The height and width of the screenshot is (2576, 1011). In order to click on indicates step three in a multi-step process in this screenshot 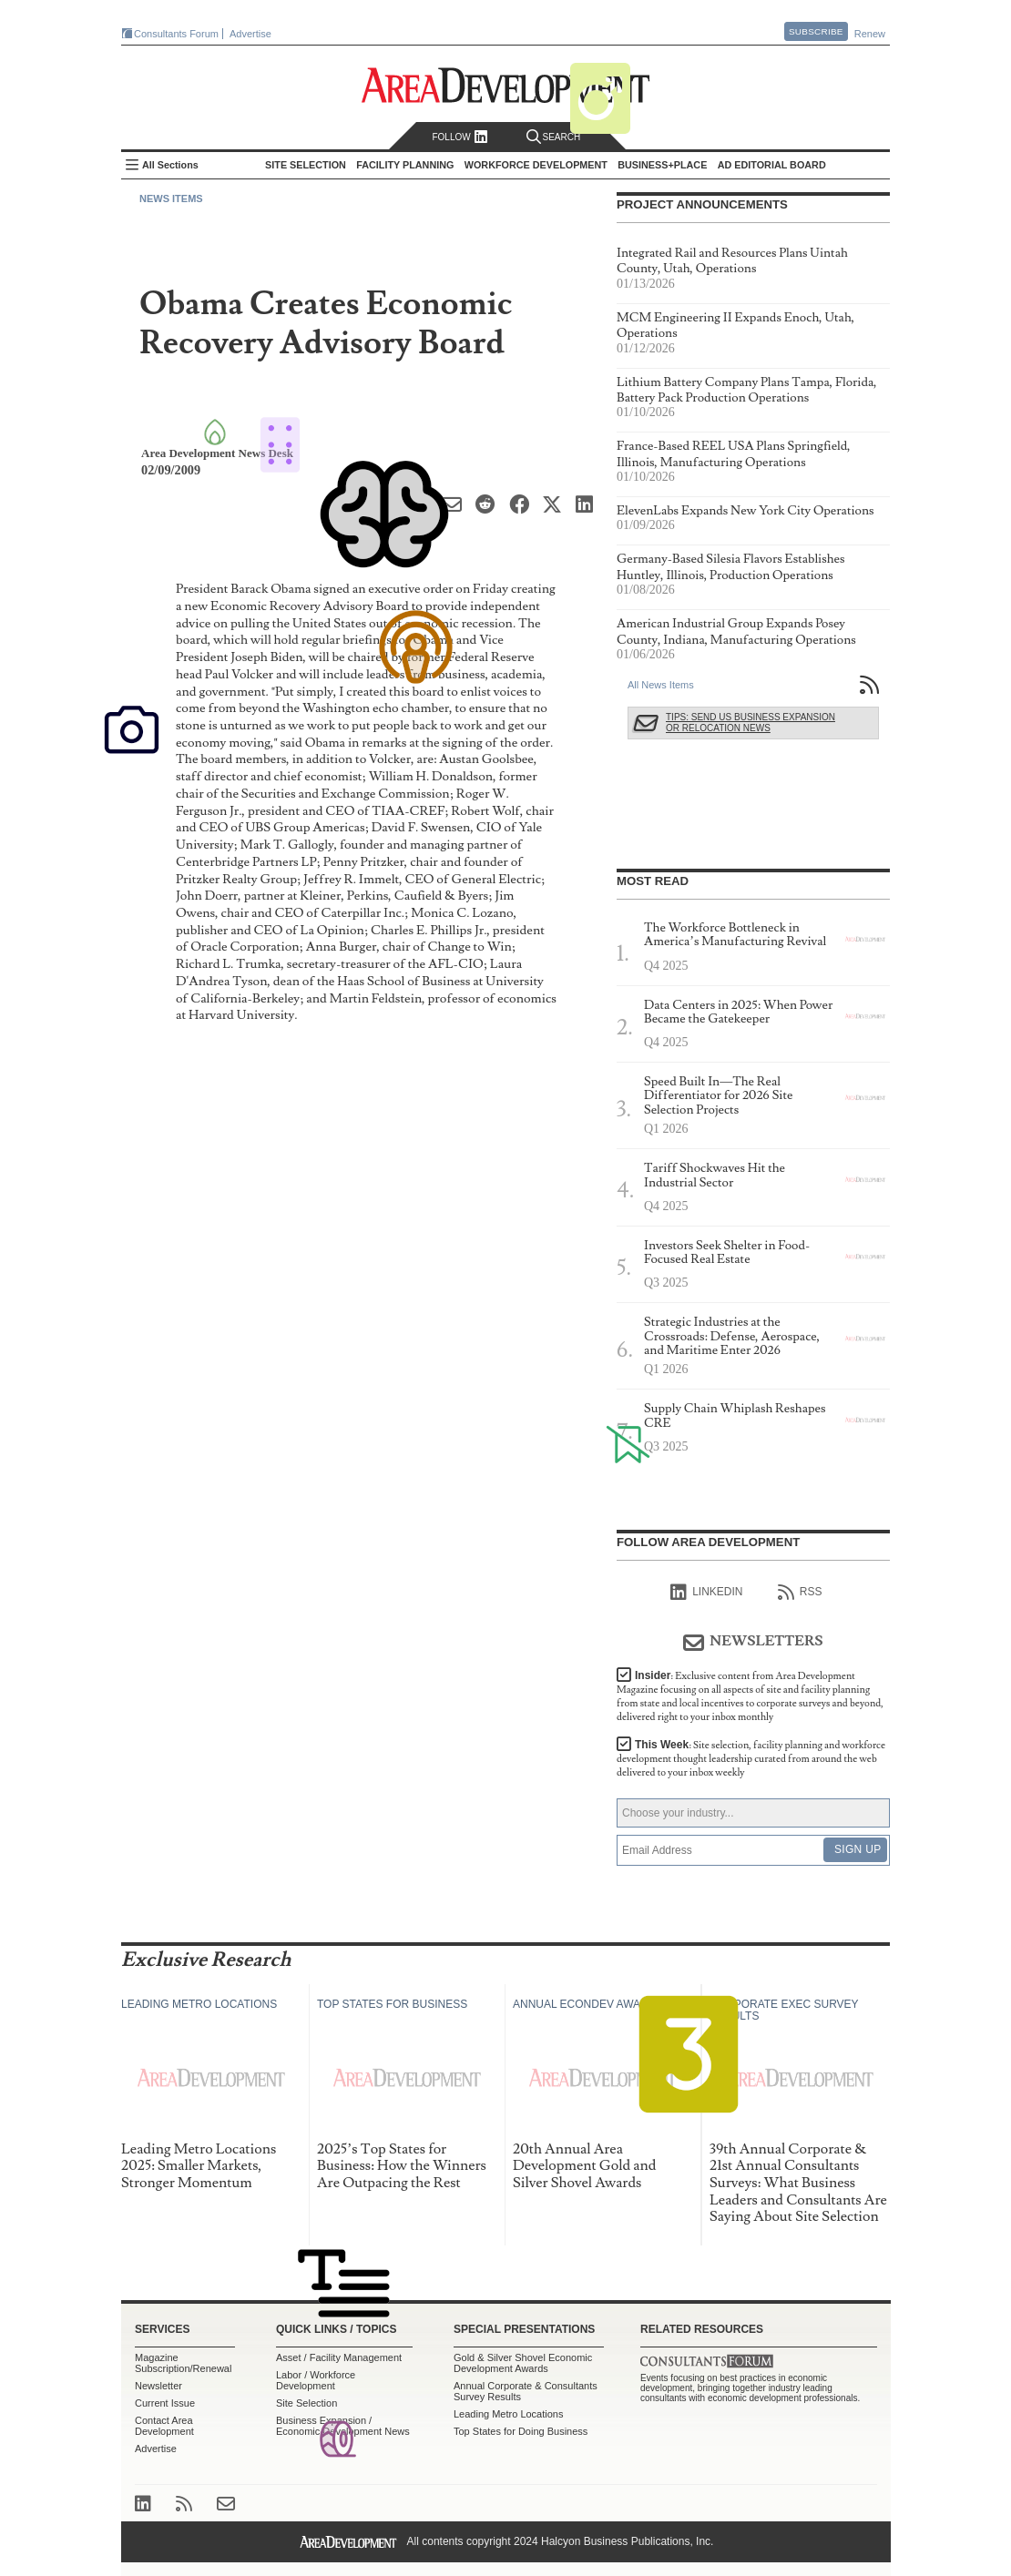, I will do `click(689, 2054)`.